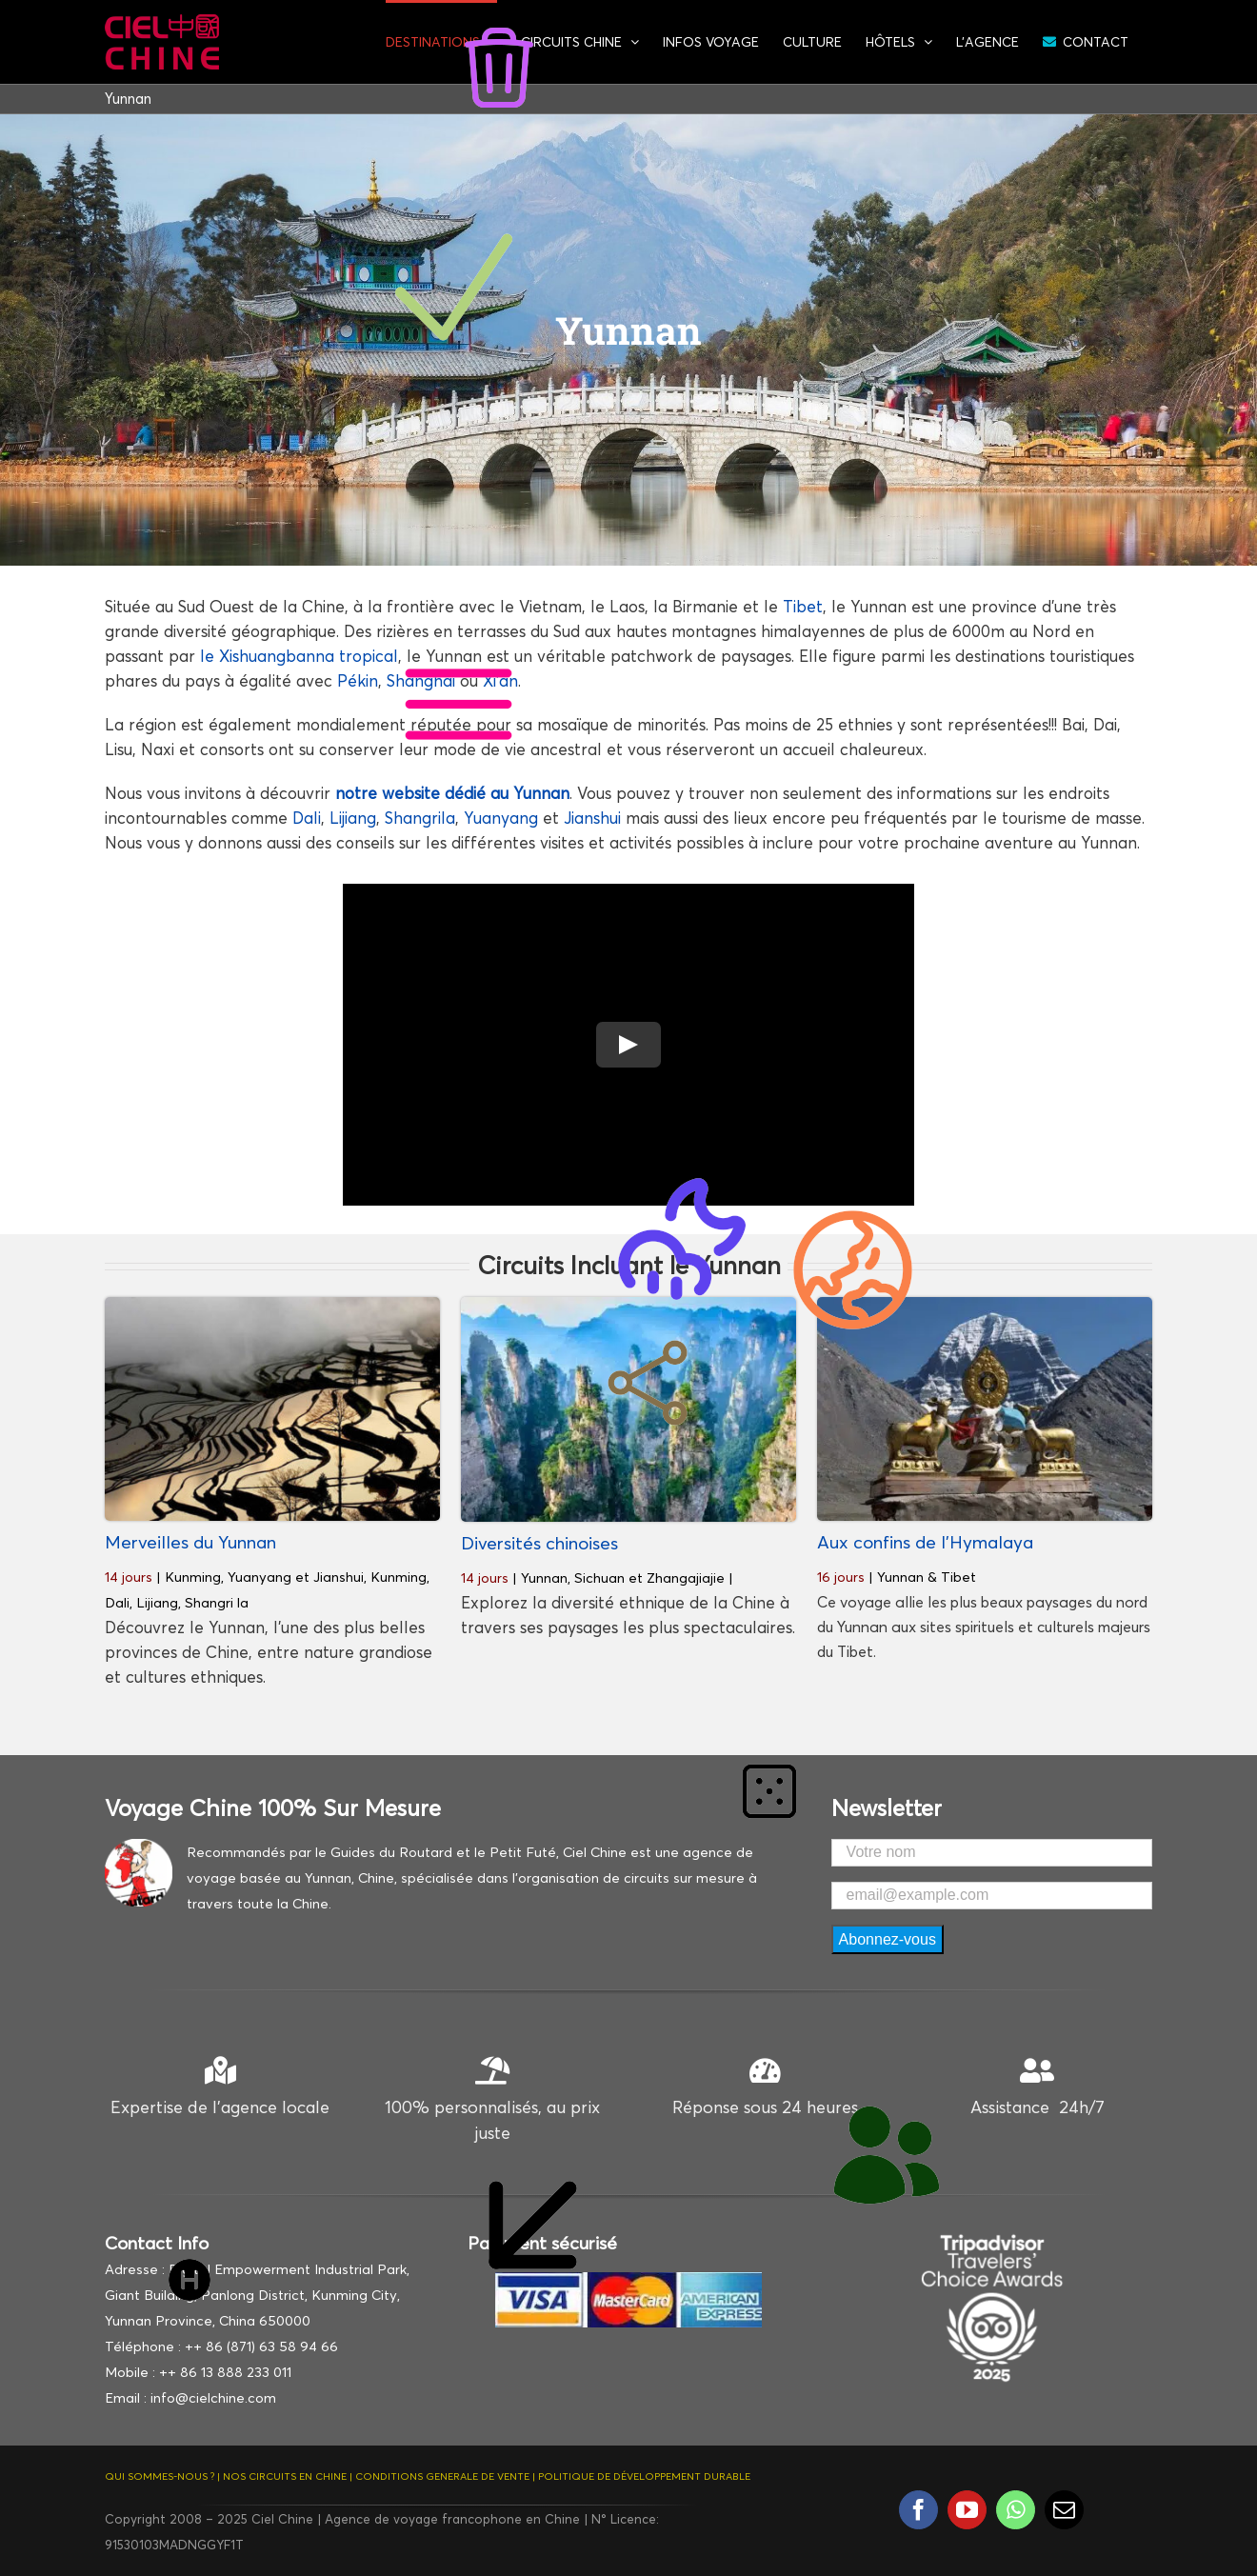 This screenshot has width=1257, height=2576. Describe the element at coordinates (887, 2155) in the screenshot. I see `view all users or team members` at that location.